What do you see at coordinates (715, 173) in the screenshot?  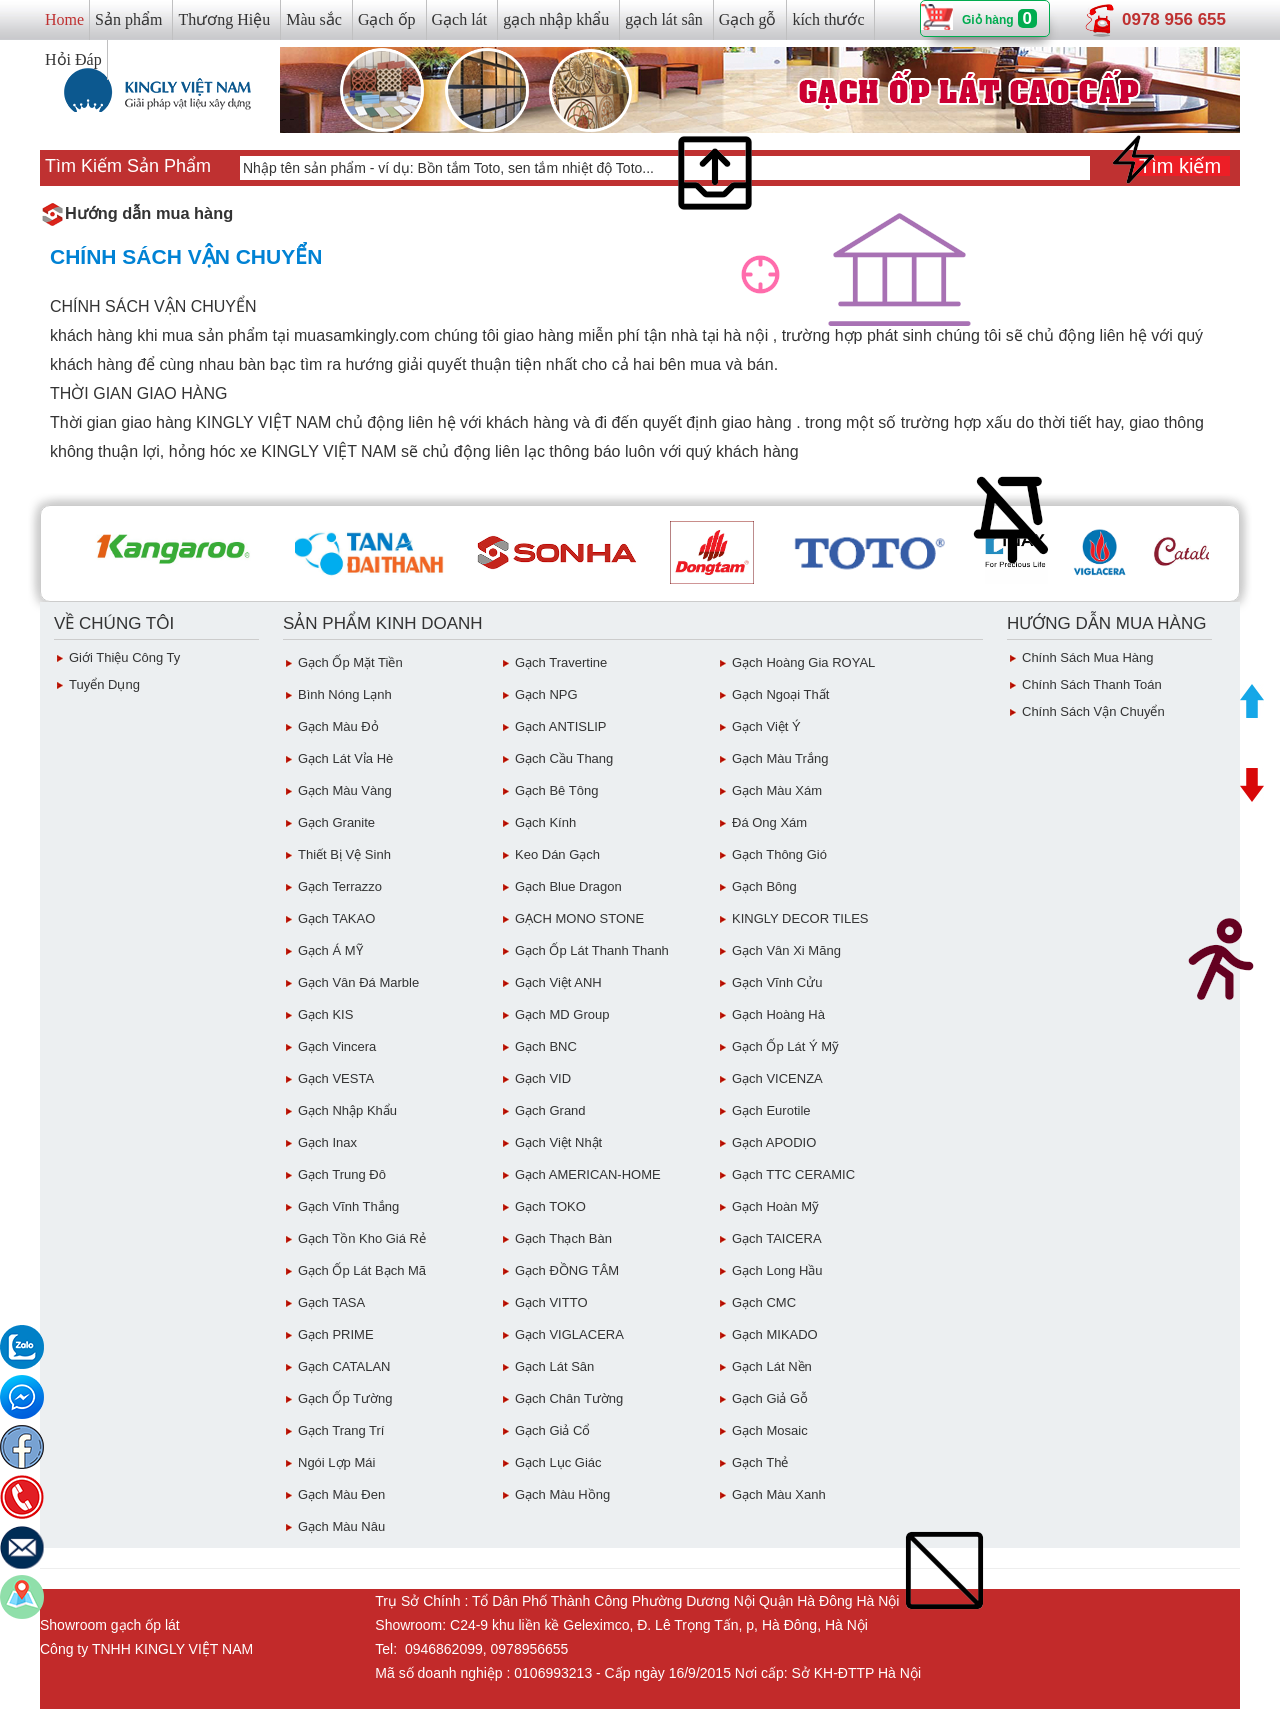 I see `upload a file from your device` at bounding box center [715, 173].